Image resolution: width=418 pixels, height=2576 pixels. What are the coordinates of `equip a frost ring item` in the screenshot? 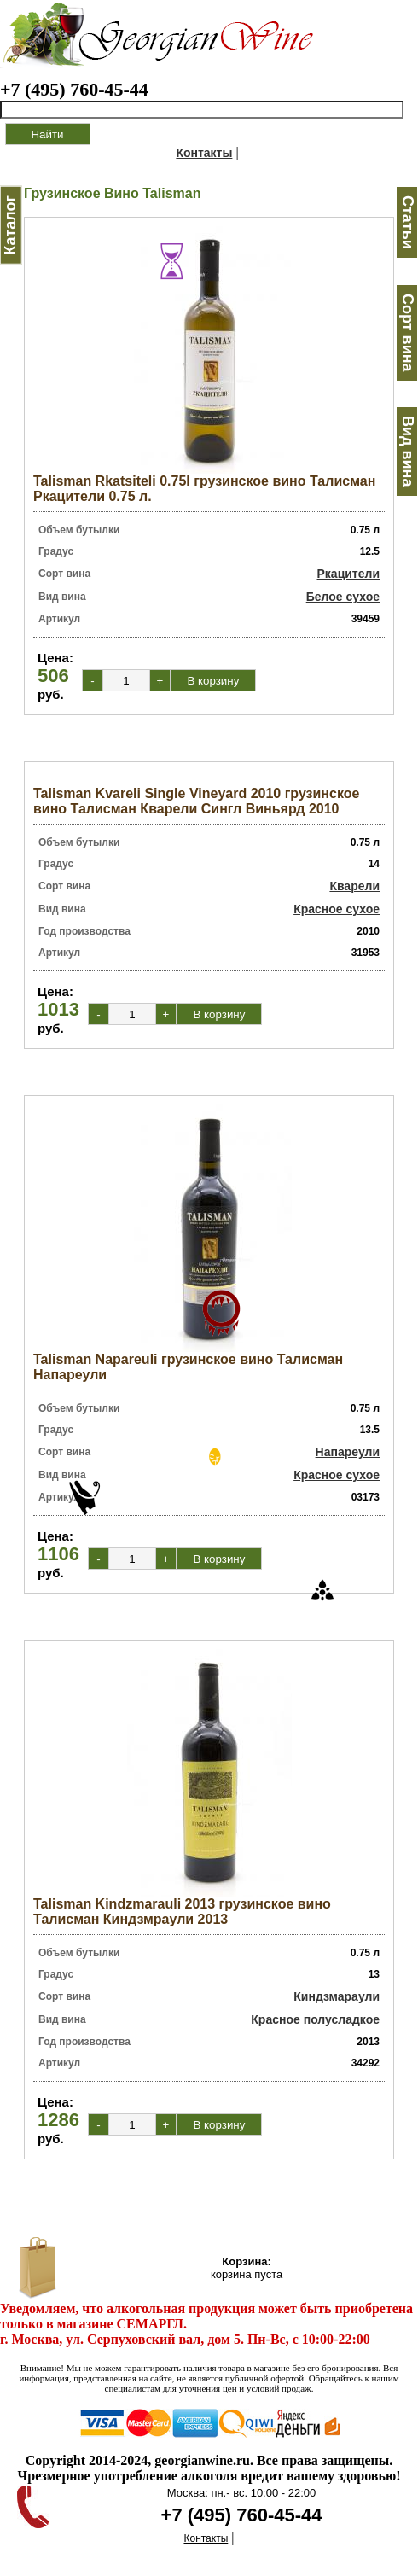 It's located at (221, 1313).